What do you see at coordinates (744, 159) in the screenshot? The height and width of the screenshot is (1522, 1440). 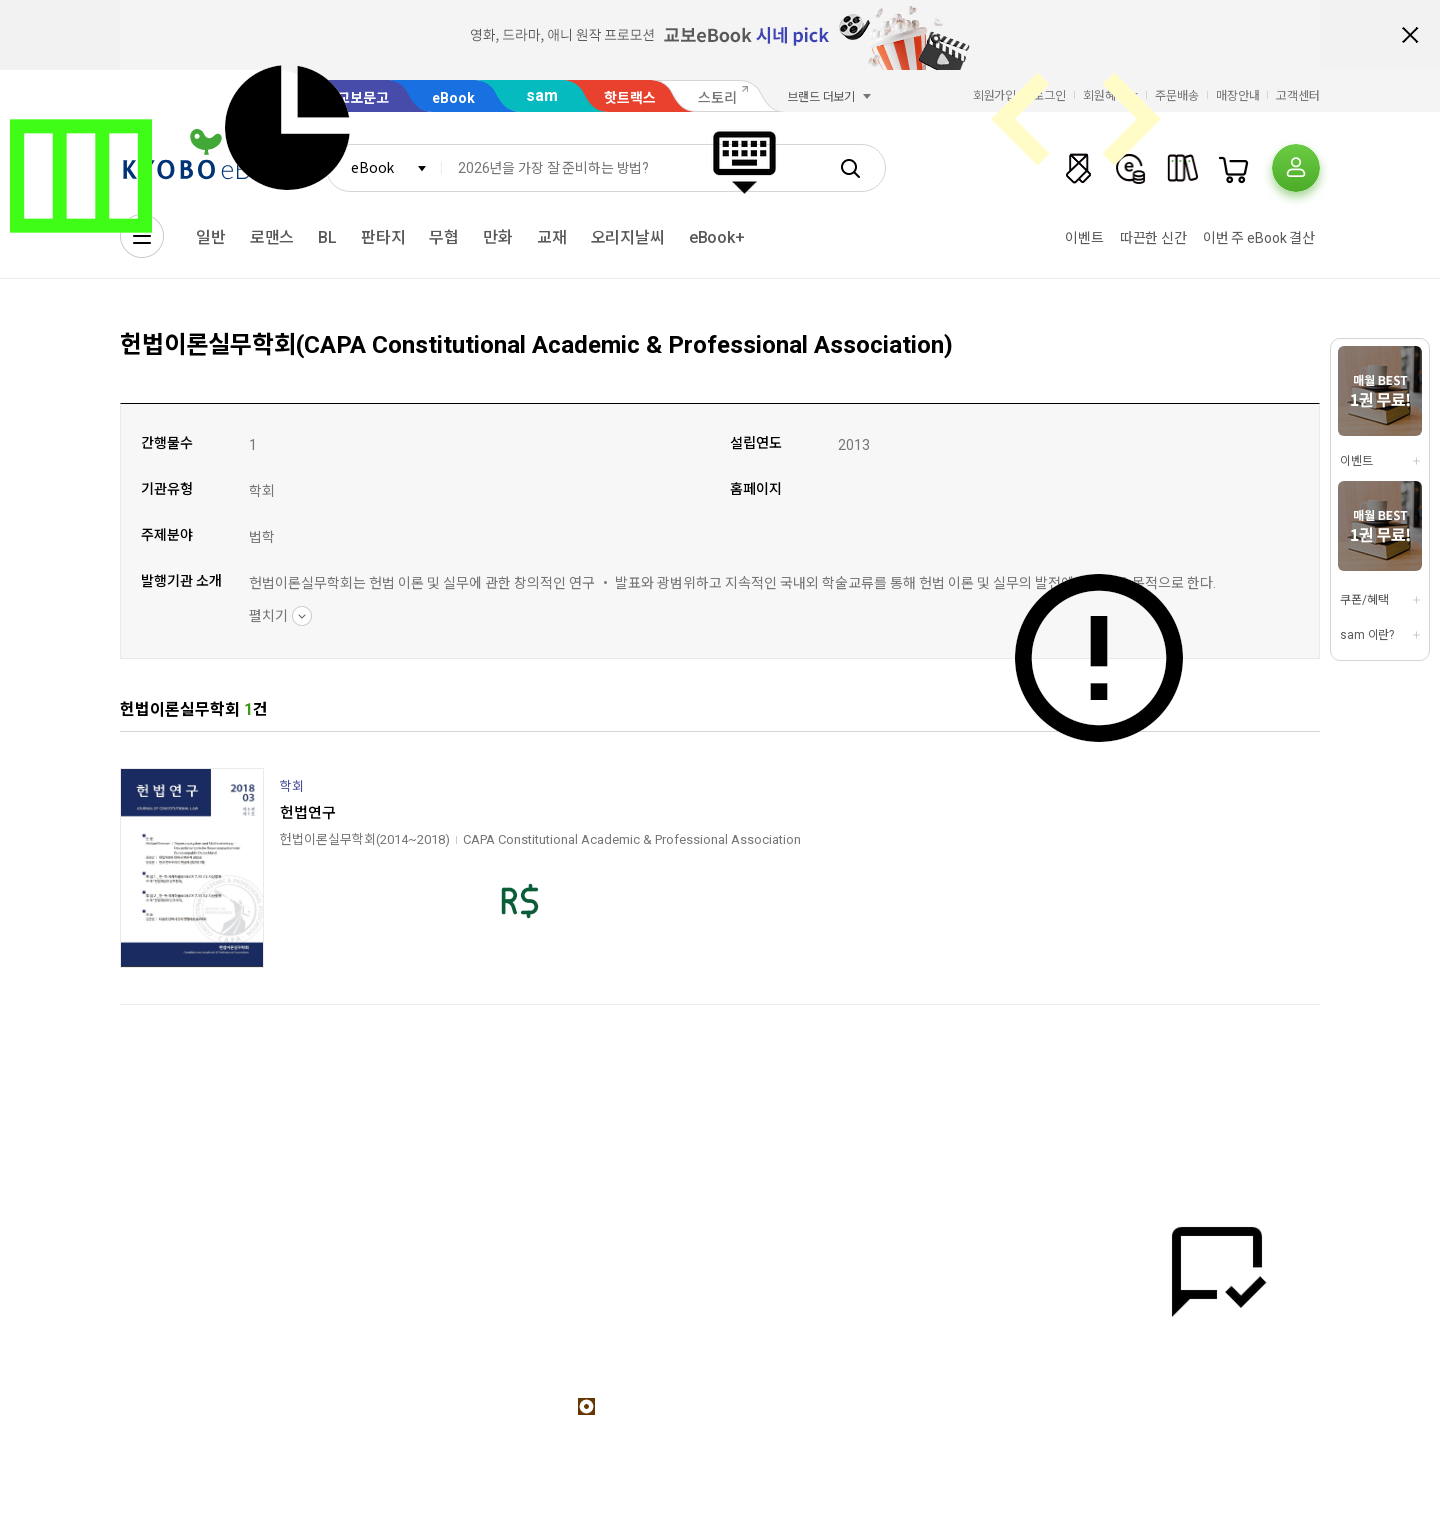 I see `hide the on-screen keyboard` at bounding box center [744, 159].